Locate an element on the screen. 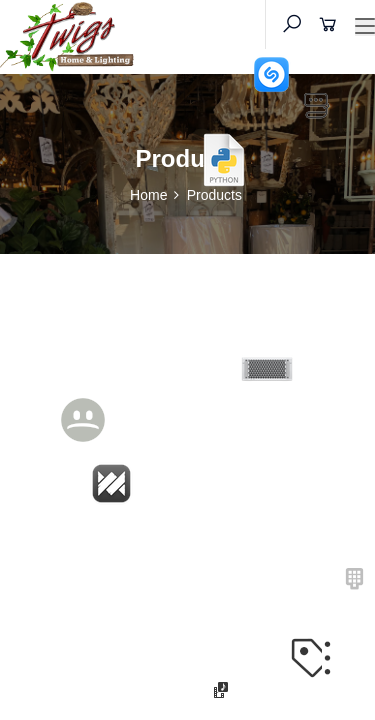  indicates an error or unsuccessful action is located at coordinates (83, 420).